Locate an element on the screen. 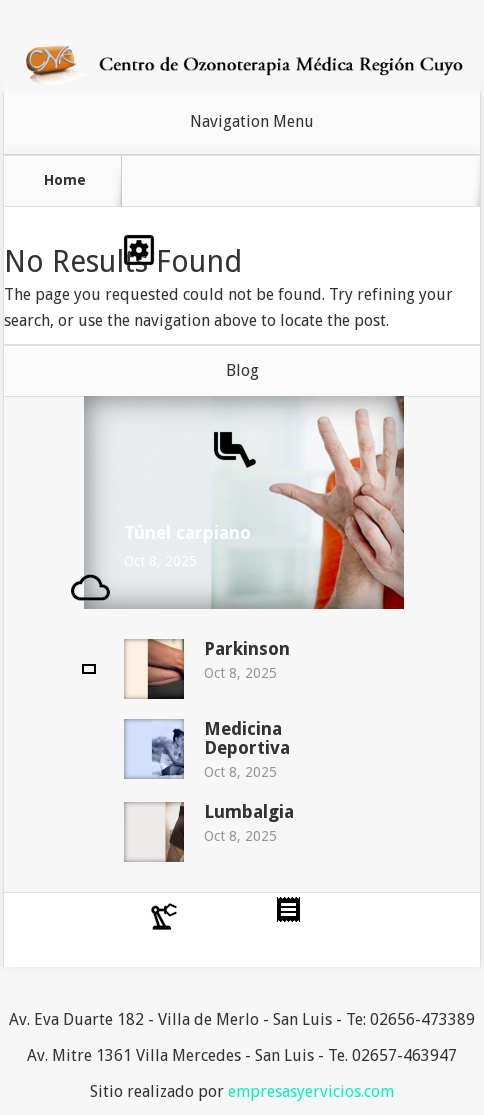  access application settings is located at coordinates (139, 250).